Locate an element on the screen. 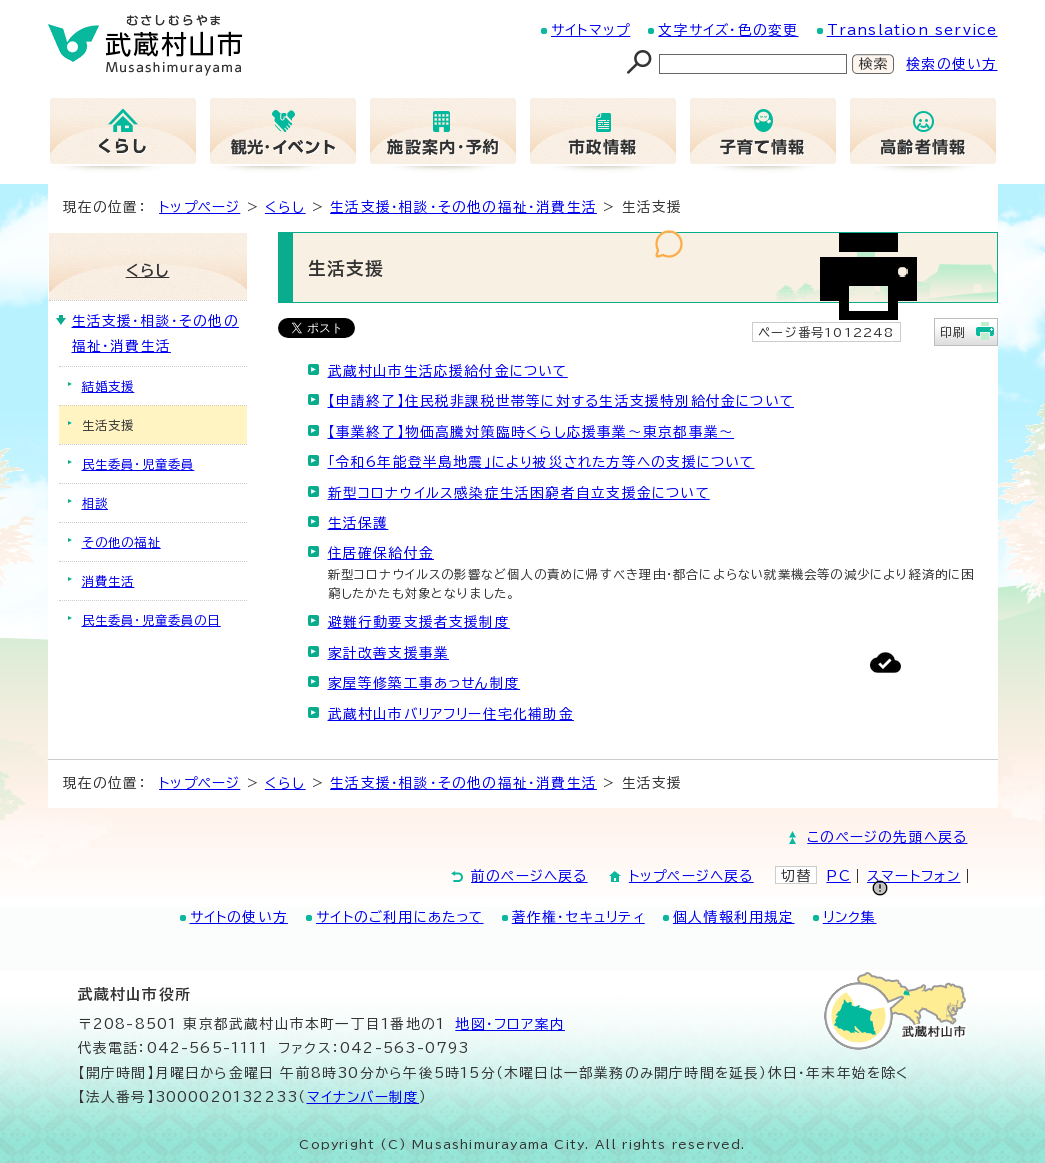 The width and height of the screenshot is (1045, 1163). indicates an error or problem has occurred is located at coordinates (880, 888).